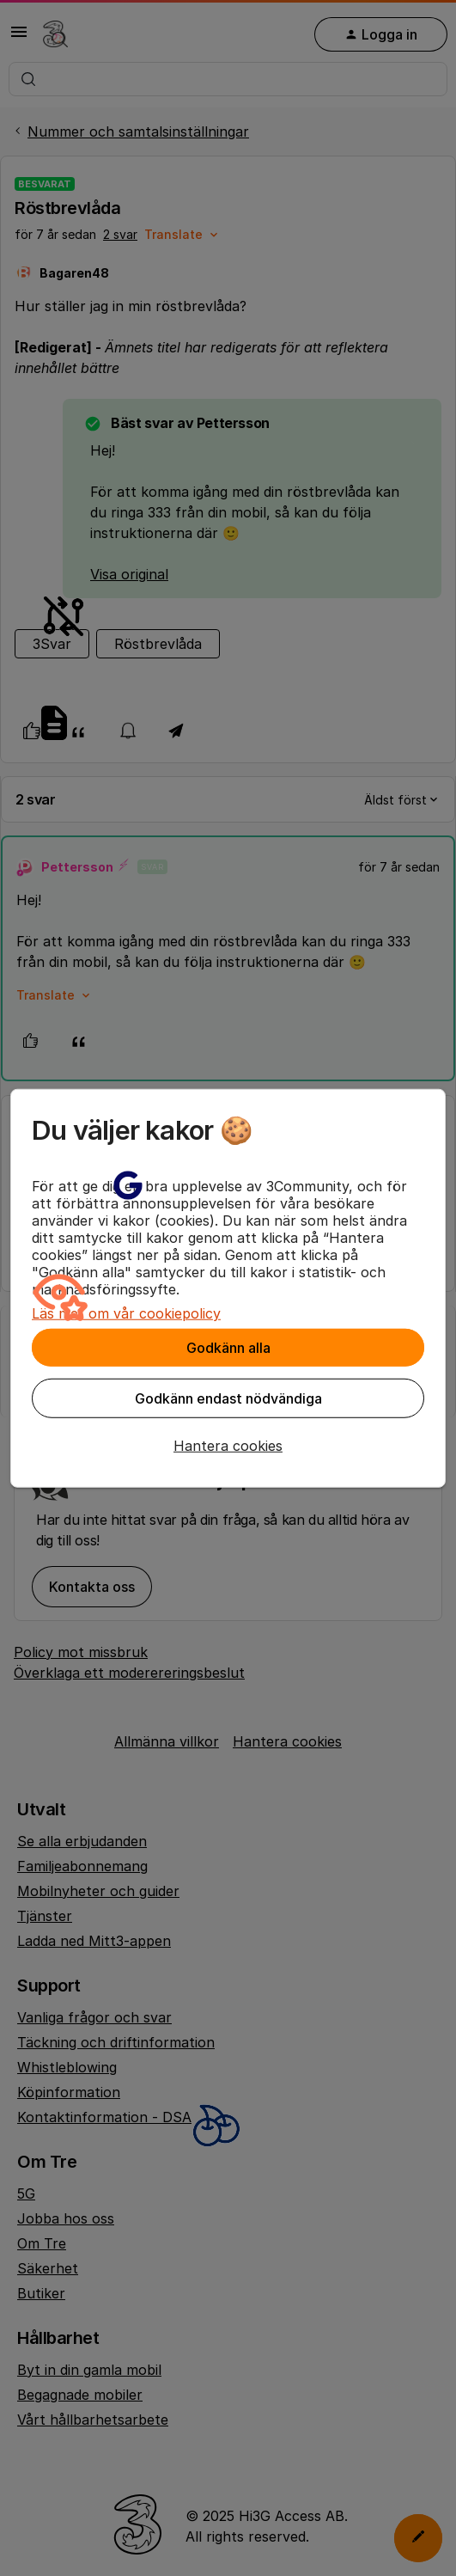  What do you see at coordinates (54, 723) in the screenshot?
I see `view document details` at bounding box center [54, 723].